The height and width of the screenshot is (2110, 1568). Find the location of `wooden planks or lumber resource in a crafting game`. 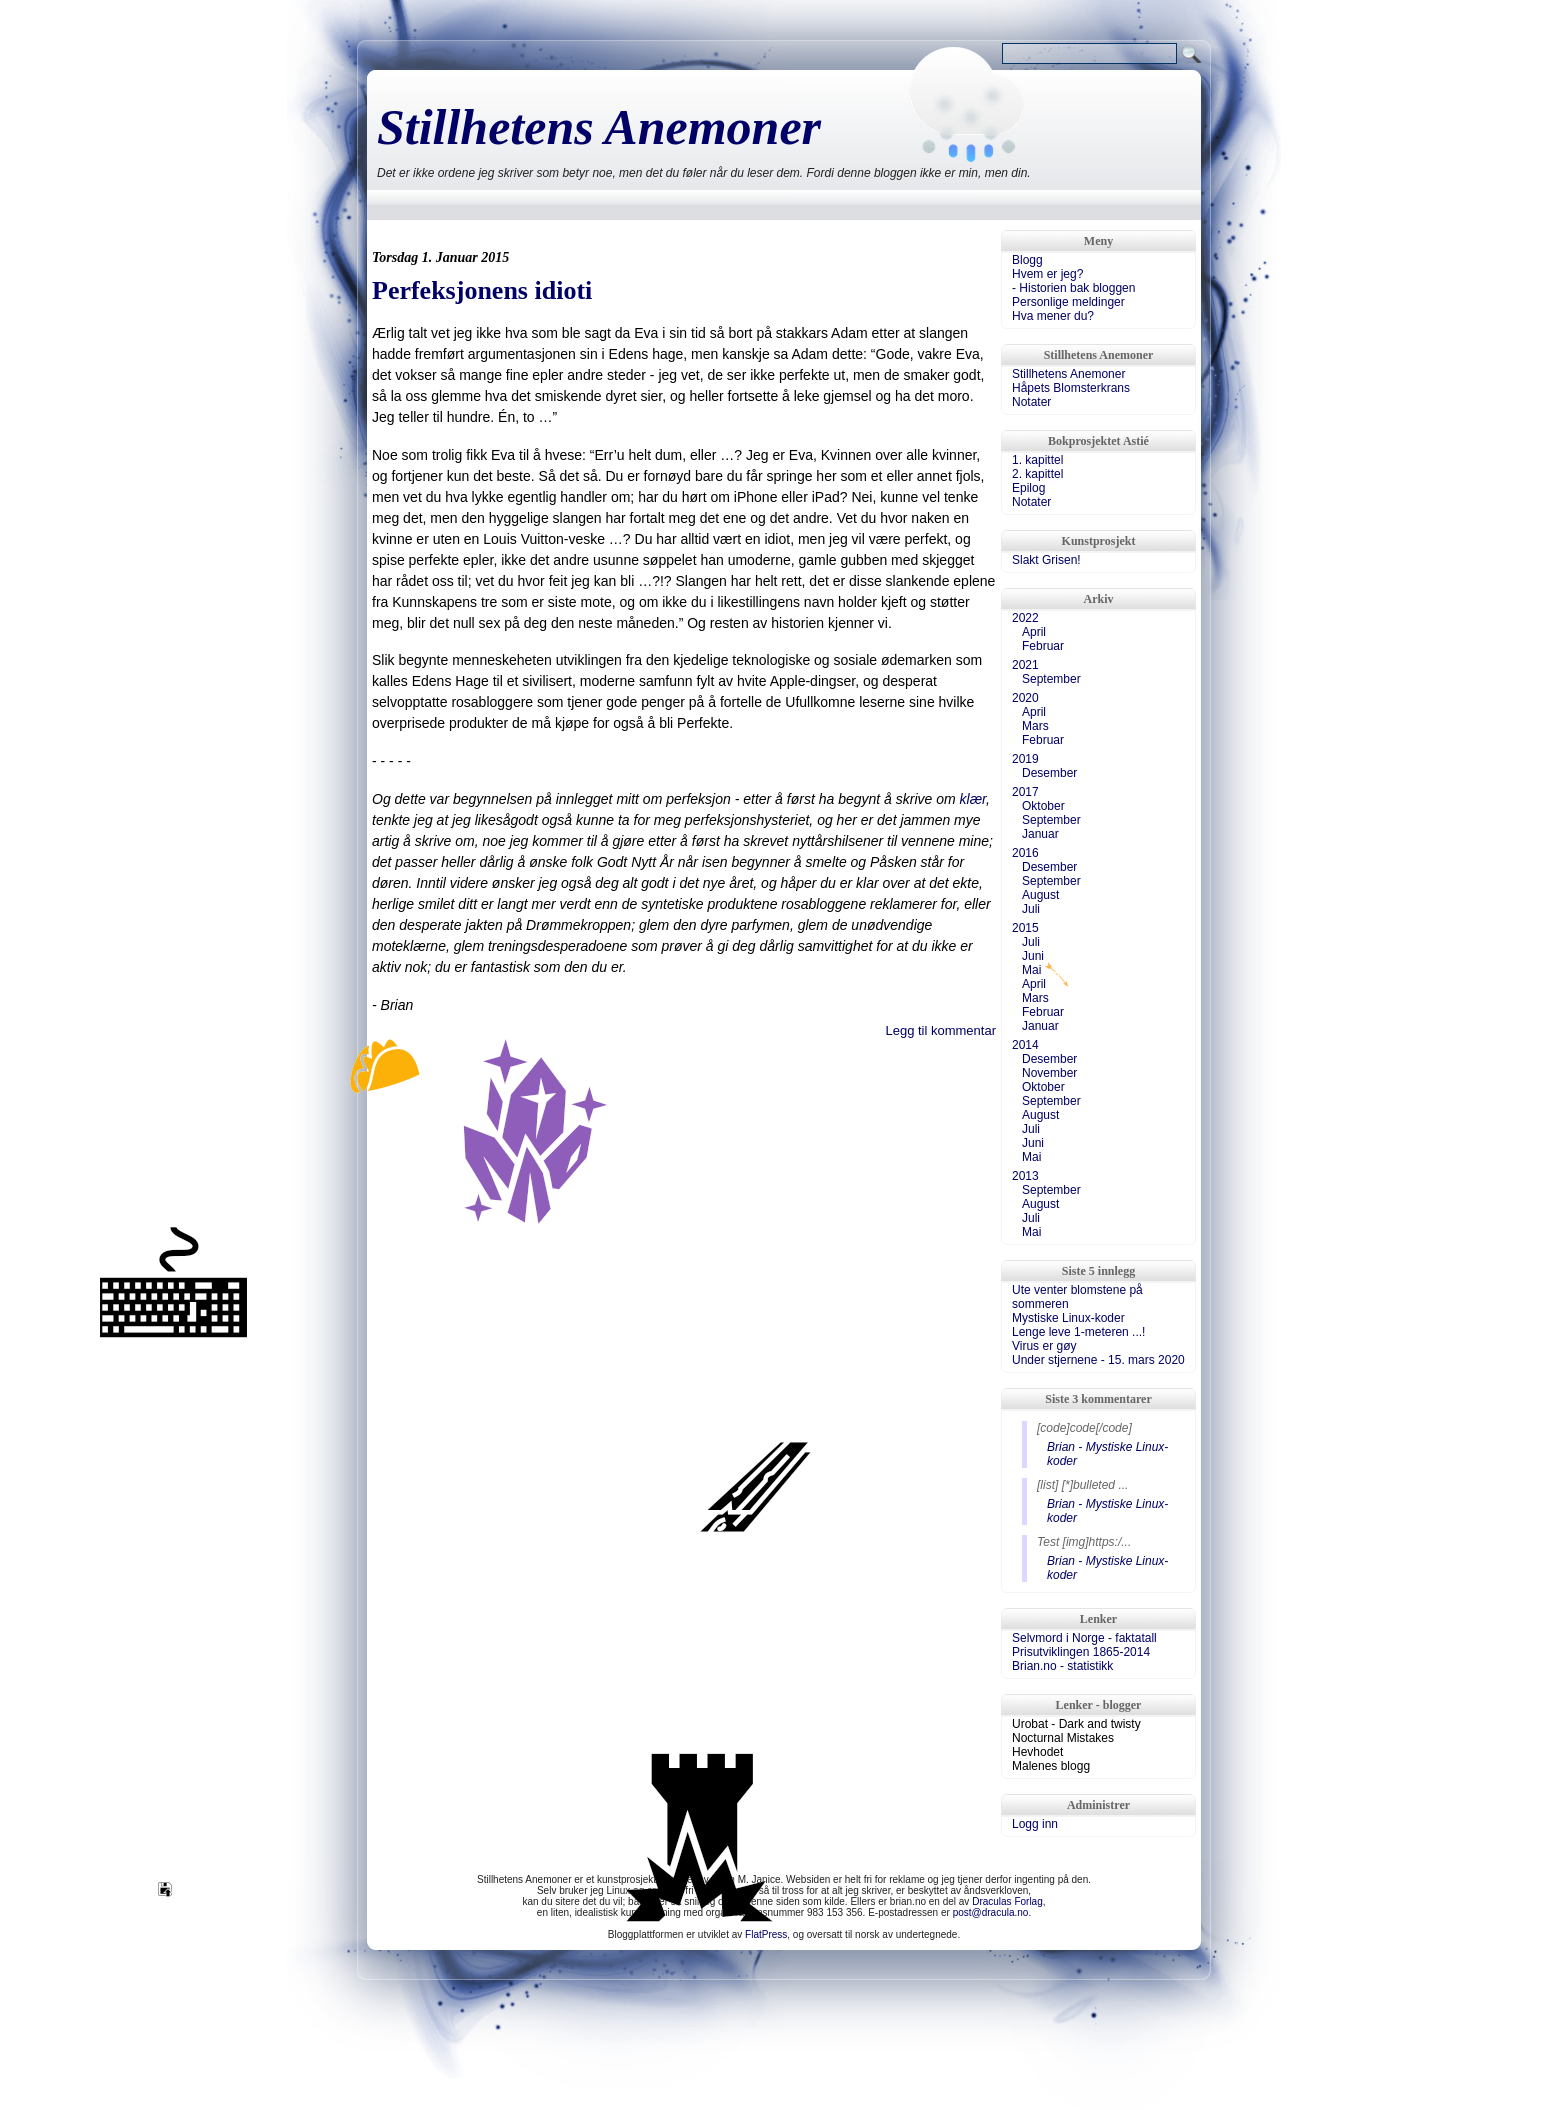

wooden planks or lumber resource in a crafting game is located at coordinates (755, 1487).